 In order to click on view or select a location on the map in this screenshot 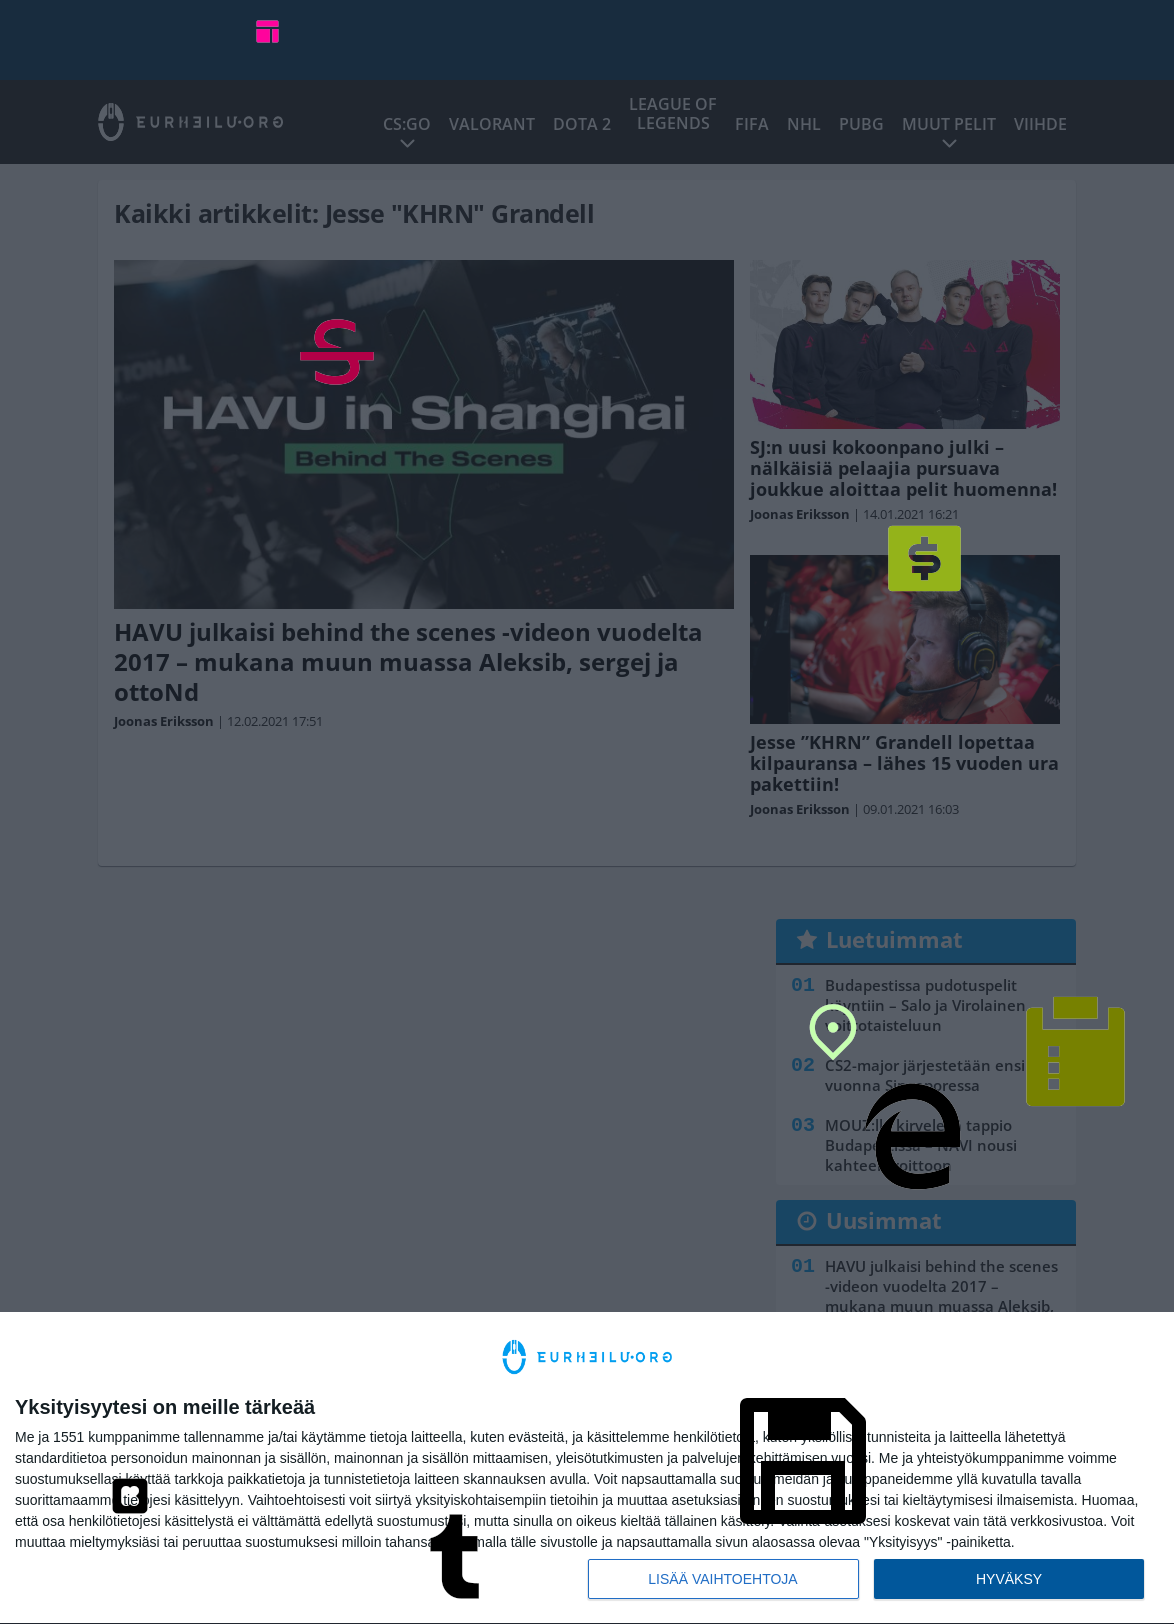, I will do `click(833, 1030)`.